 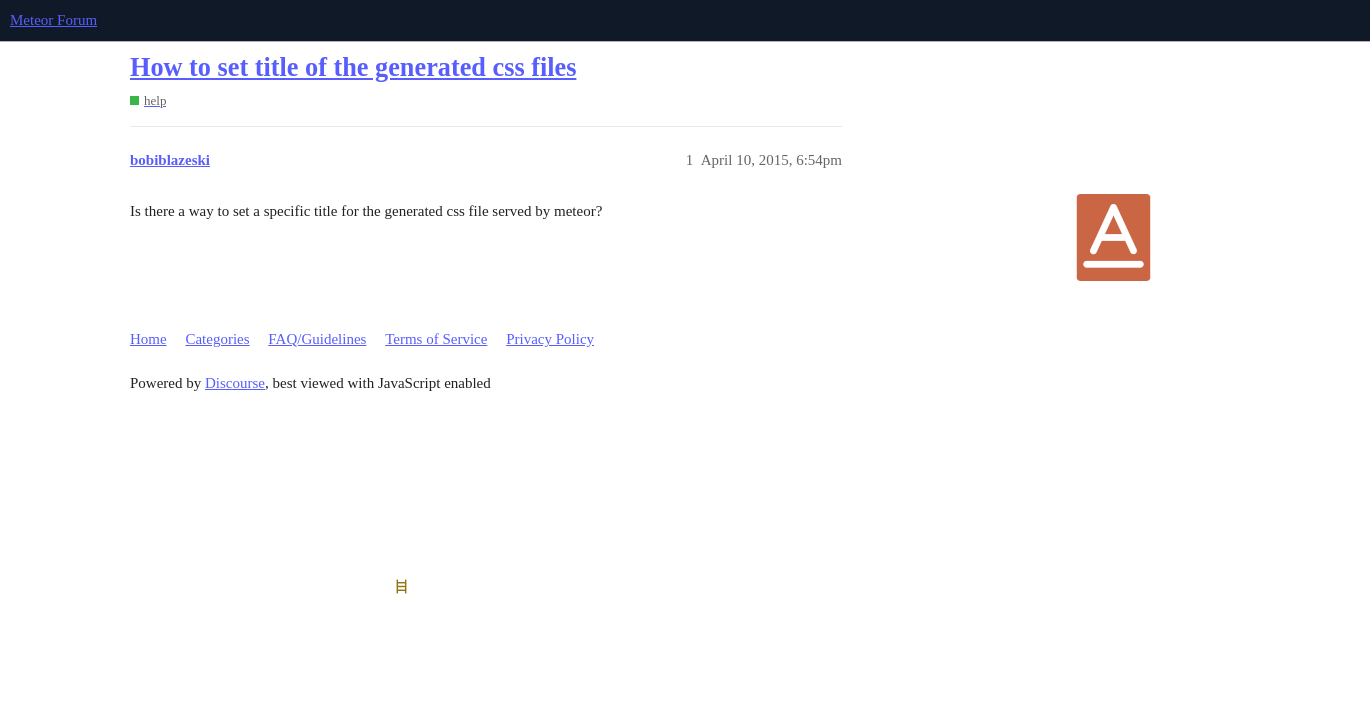 What do you see at coordinates (401, 586) in the screenshot?
I see `access step-by-step instructions or tutorials` at bounding box center [401, 586].